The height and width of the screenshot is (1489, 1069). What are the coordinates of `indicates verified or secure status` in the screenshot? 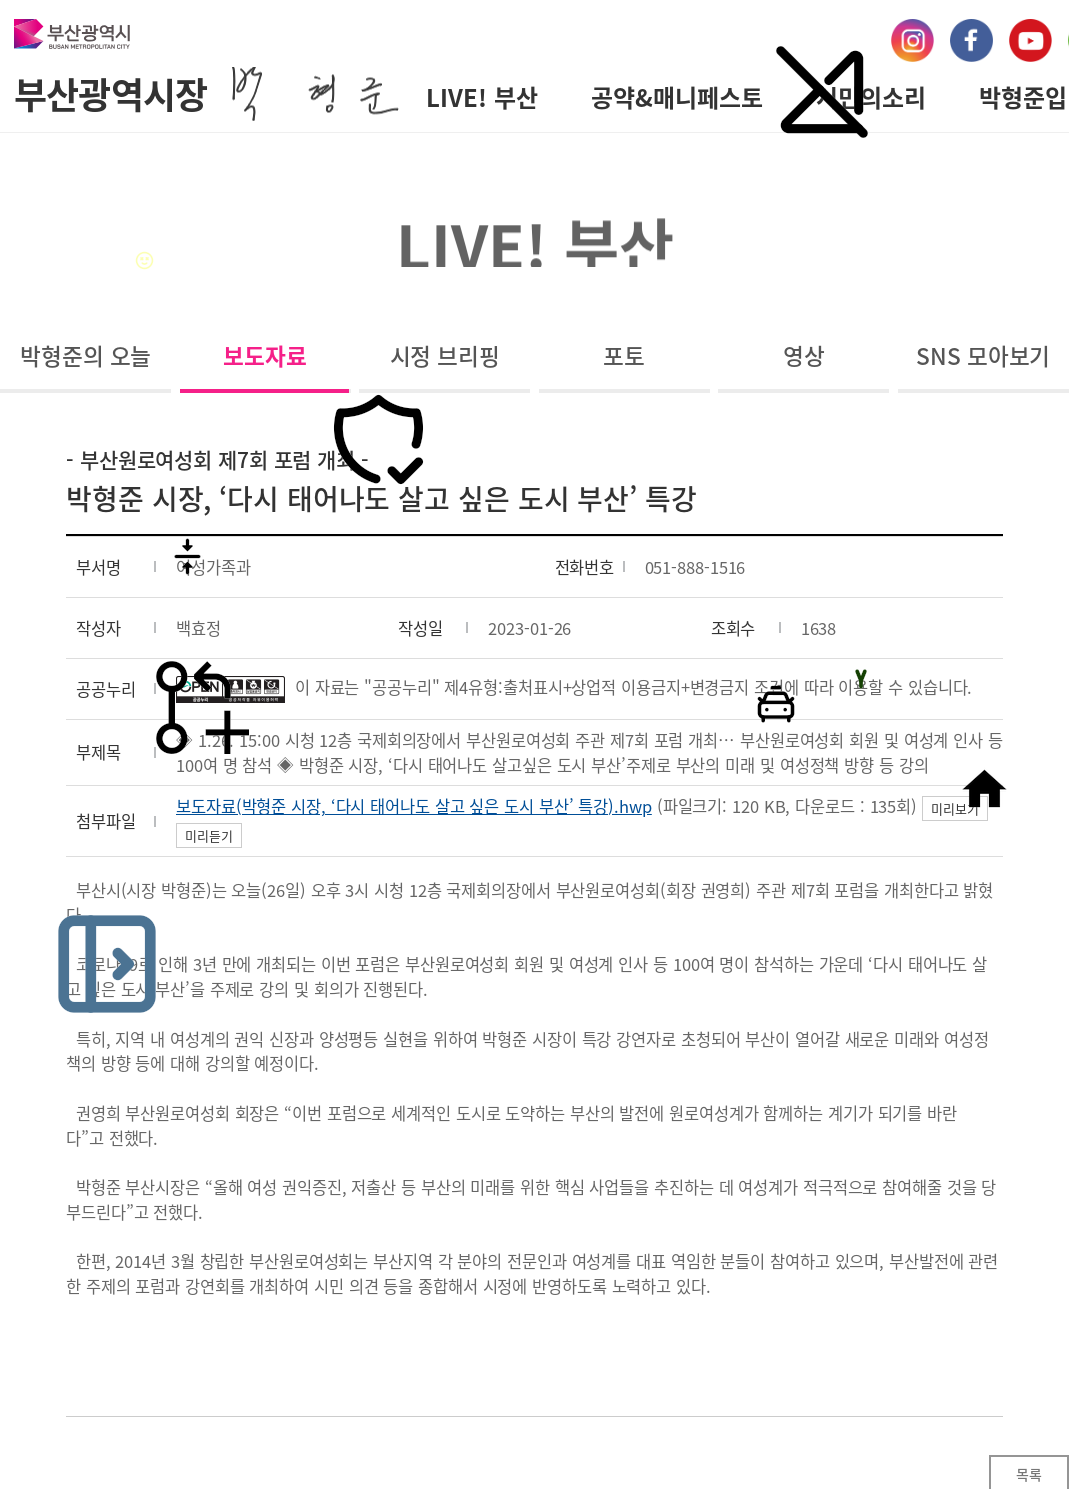 It's located at (378, 439).